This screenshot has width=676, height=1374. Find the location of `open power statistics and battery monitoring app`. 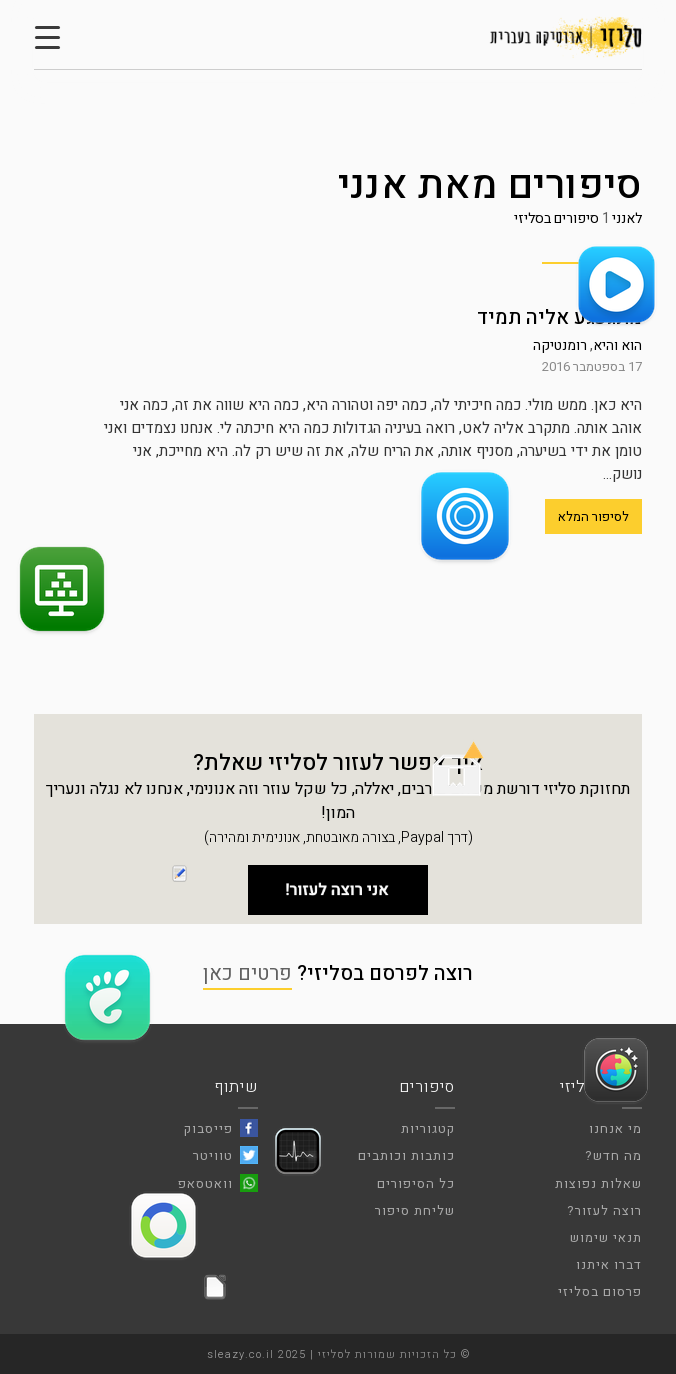

open power statistics and battery monitoring app is located at coordinates (298, 1151).